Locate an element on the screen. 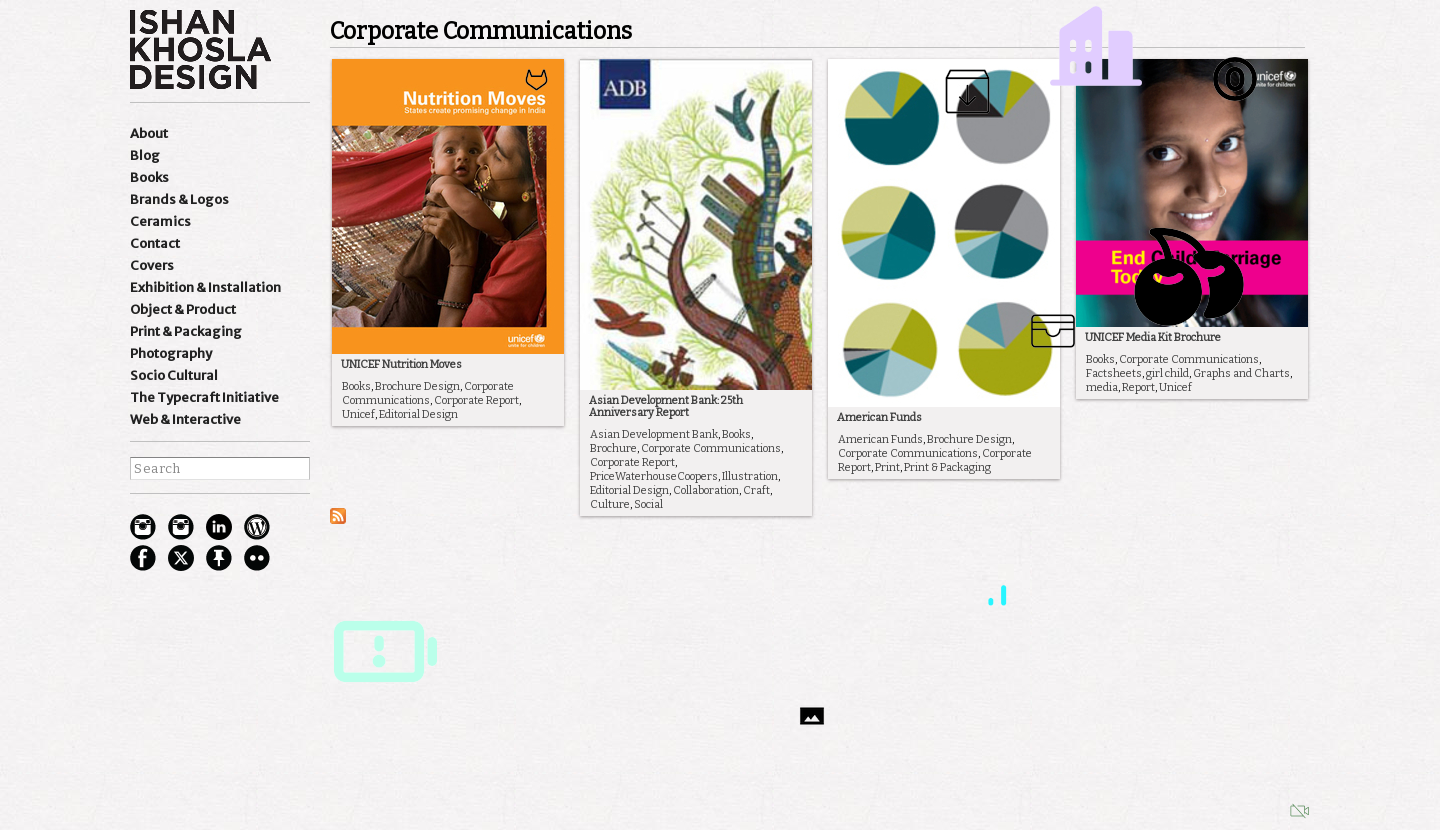 This screenshot has height=830, width=1440. indicates fruit or food category is located at coordinates (1187, 277).